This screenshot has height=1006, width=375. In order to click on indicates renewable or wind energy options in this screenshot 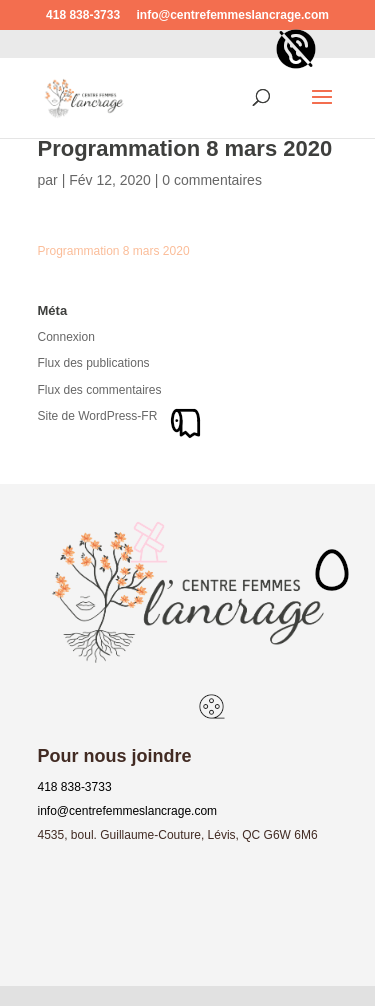, I will do `click(149, 543)`.